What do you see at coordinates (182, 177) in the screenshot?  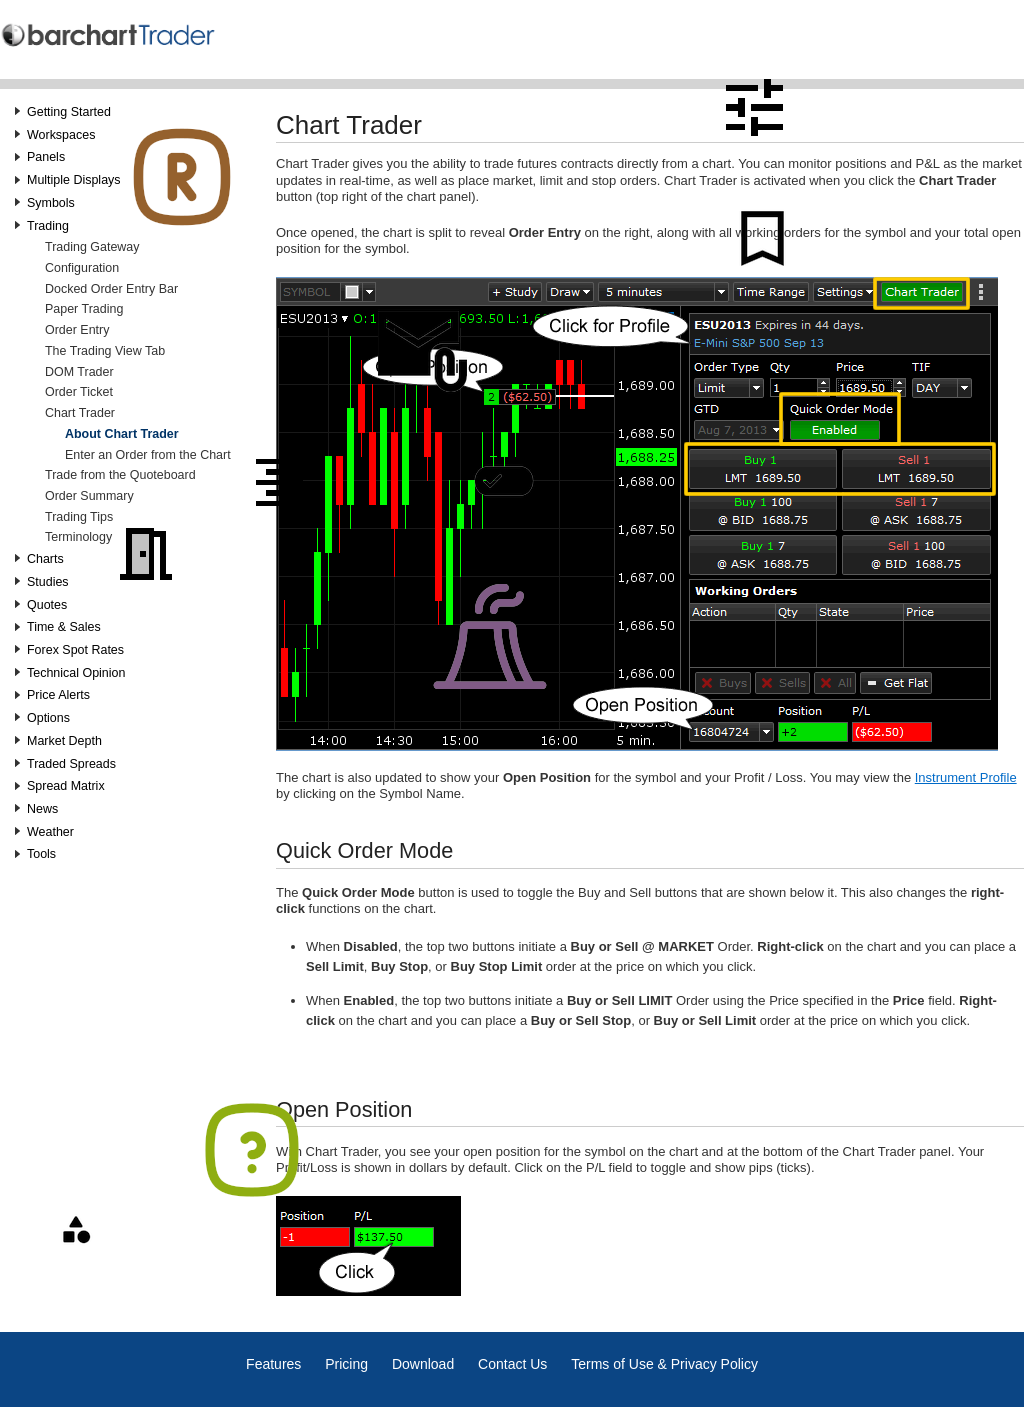 I see `indicates registered trademark or rights reserved` at bounding box center [182, 177].